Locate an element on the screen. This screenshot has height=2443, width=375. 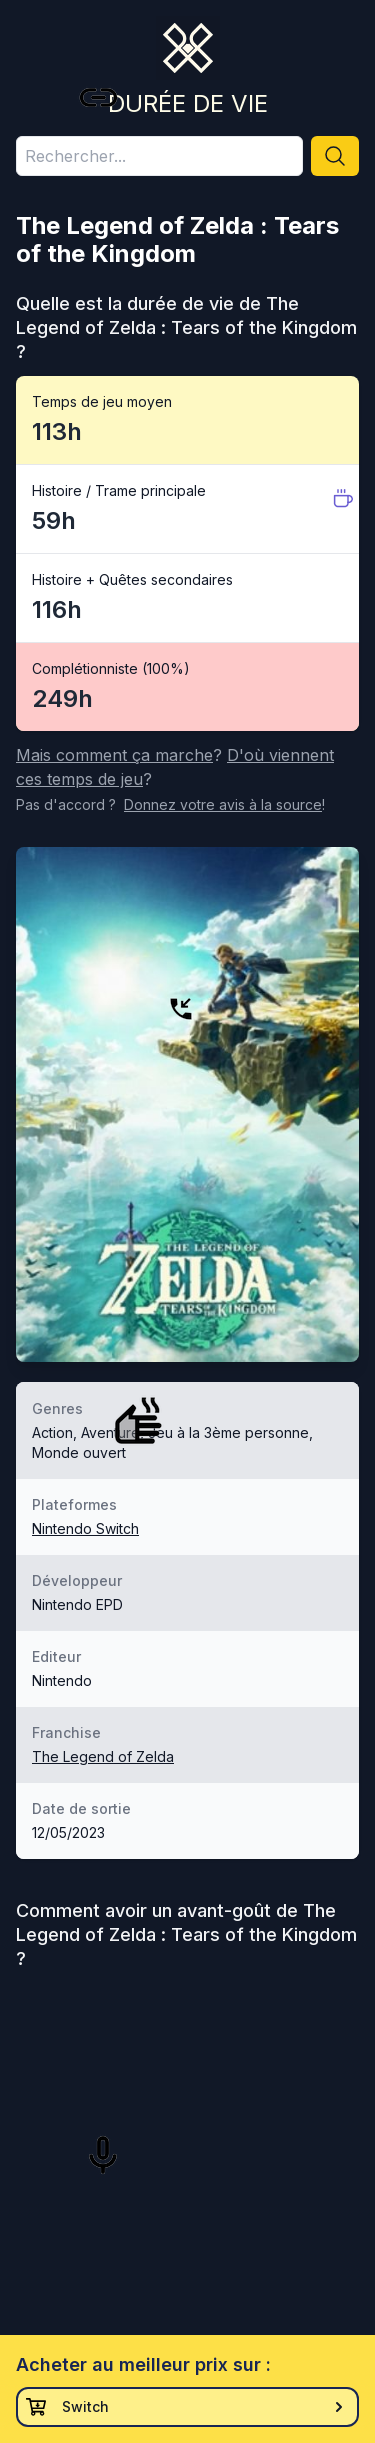
insert a hyperlink is located at coordinates (98, 97).